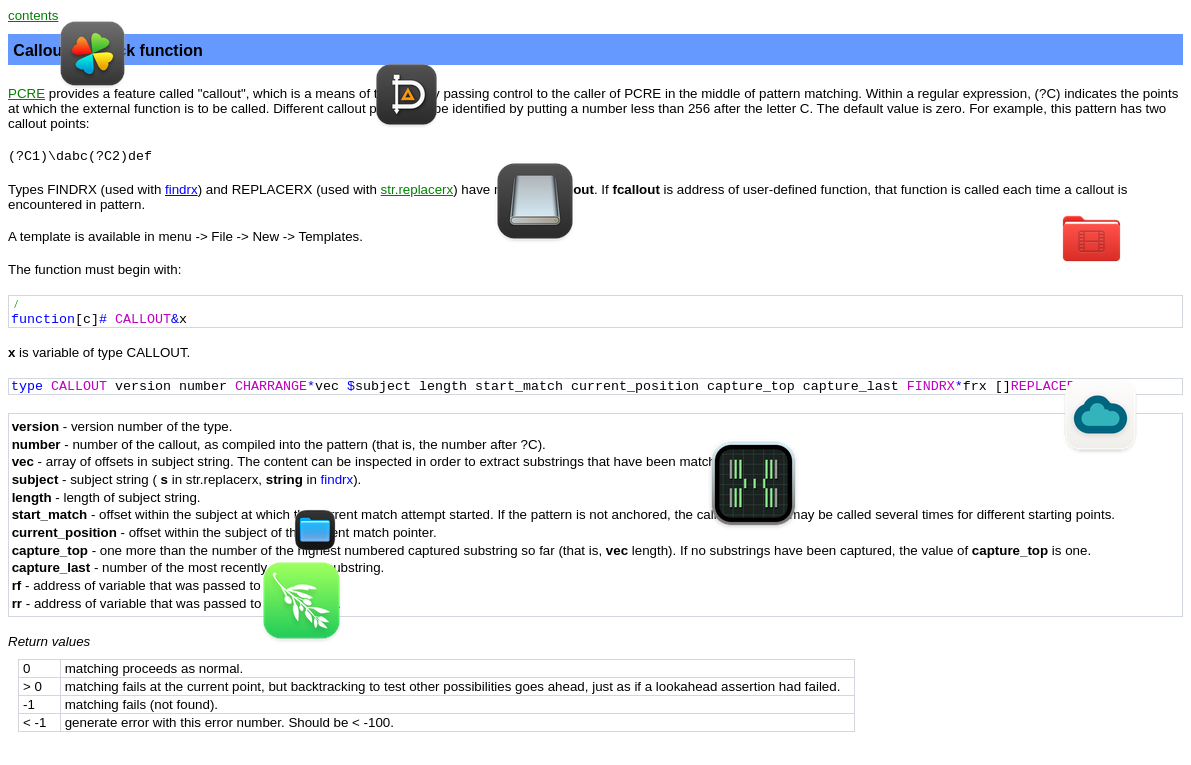  What do you see at coordinates (535, 201) in the screenshot?
I see `access removable media or external drive` at bounding box center [535, 201].